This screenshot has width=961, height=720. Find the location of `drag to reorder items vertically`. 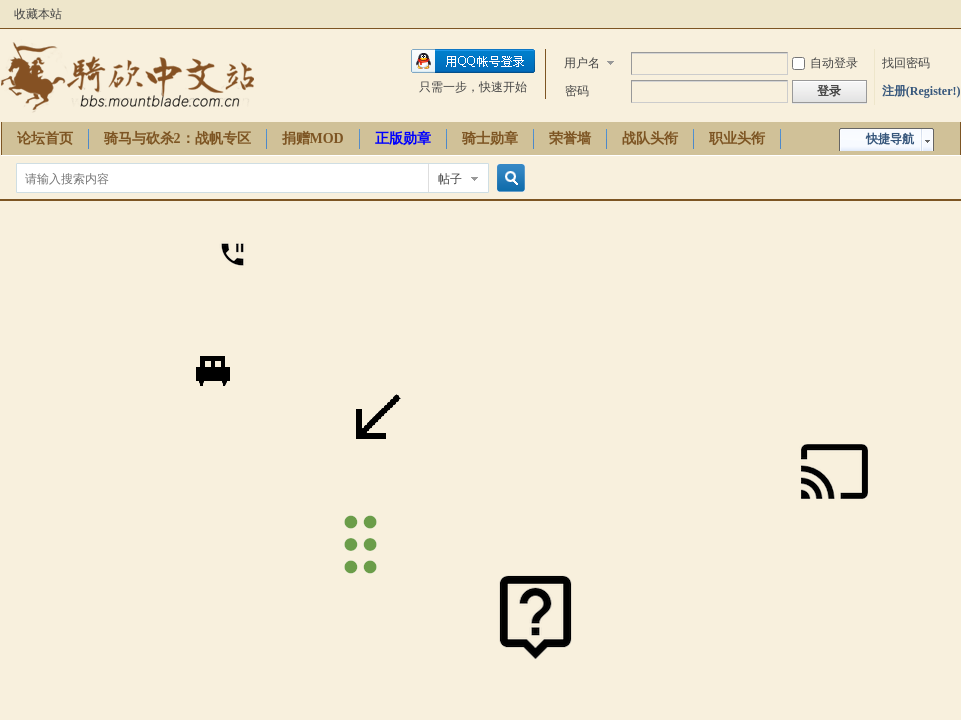

drag to reorder items vertically is located at coordinates (360, 544).